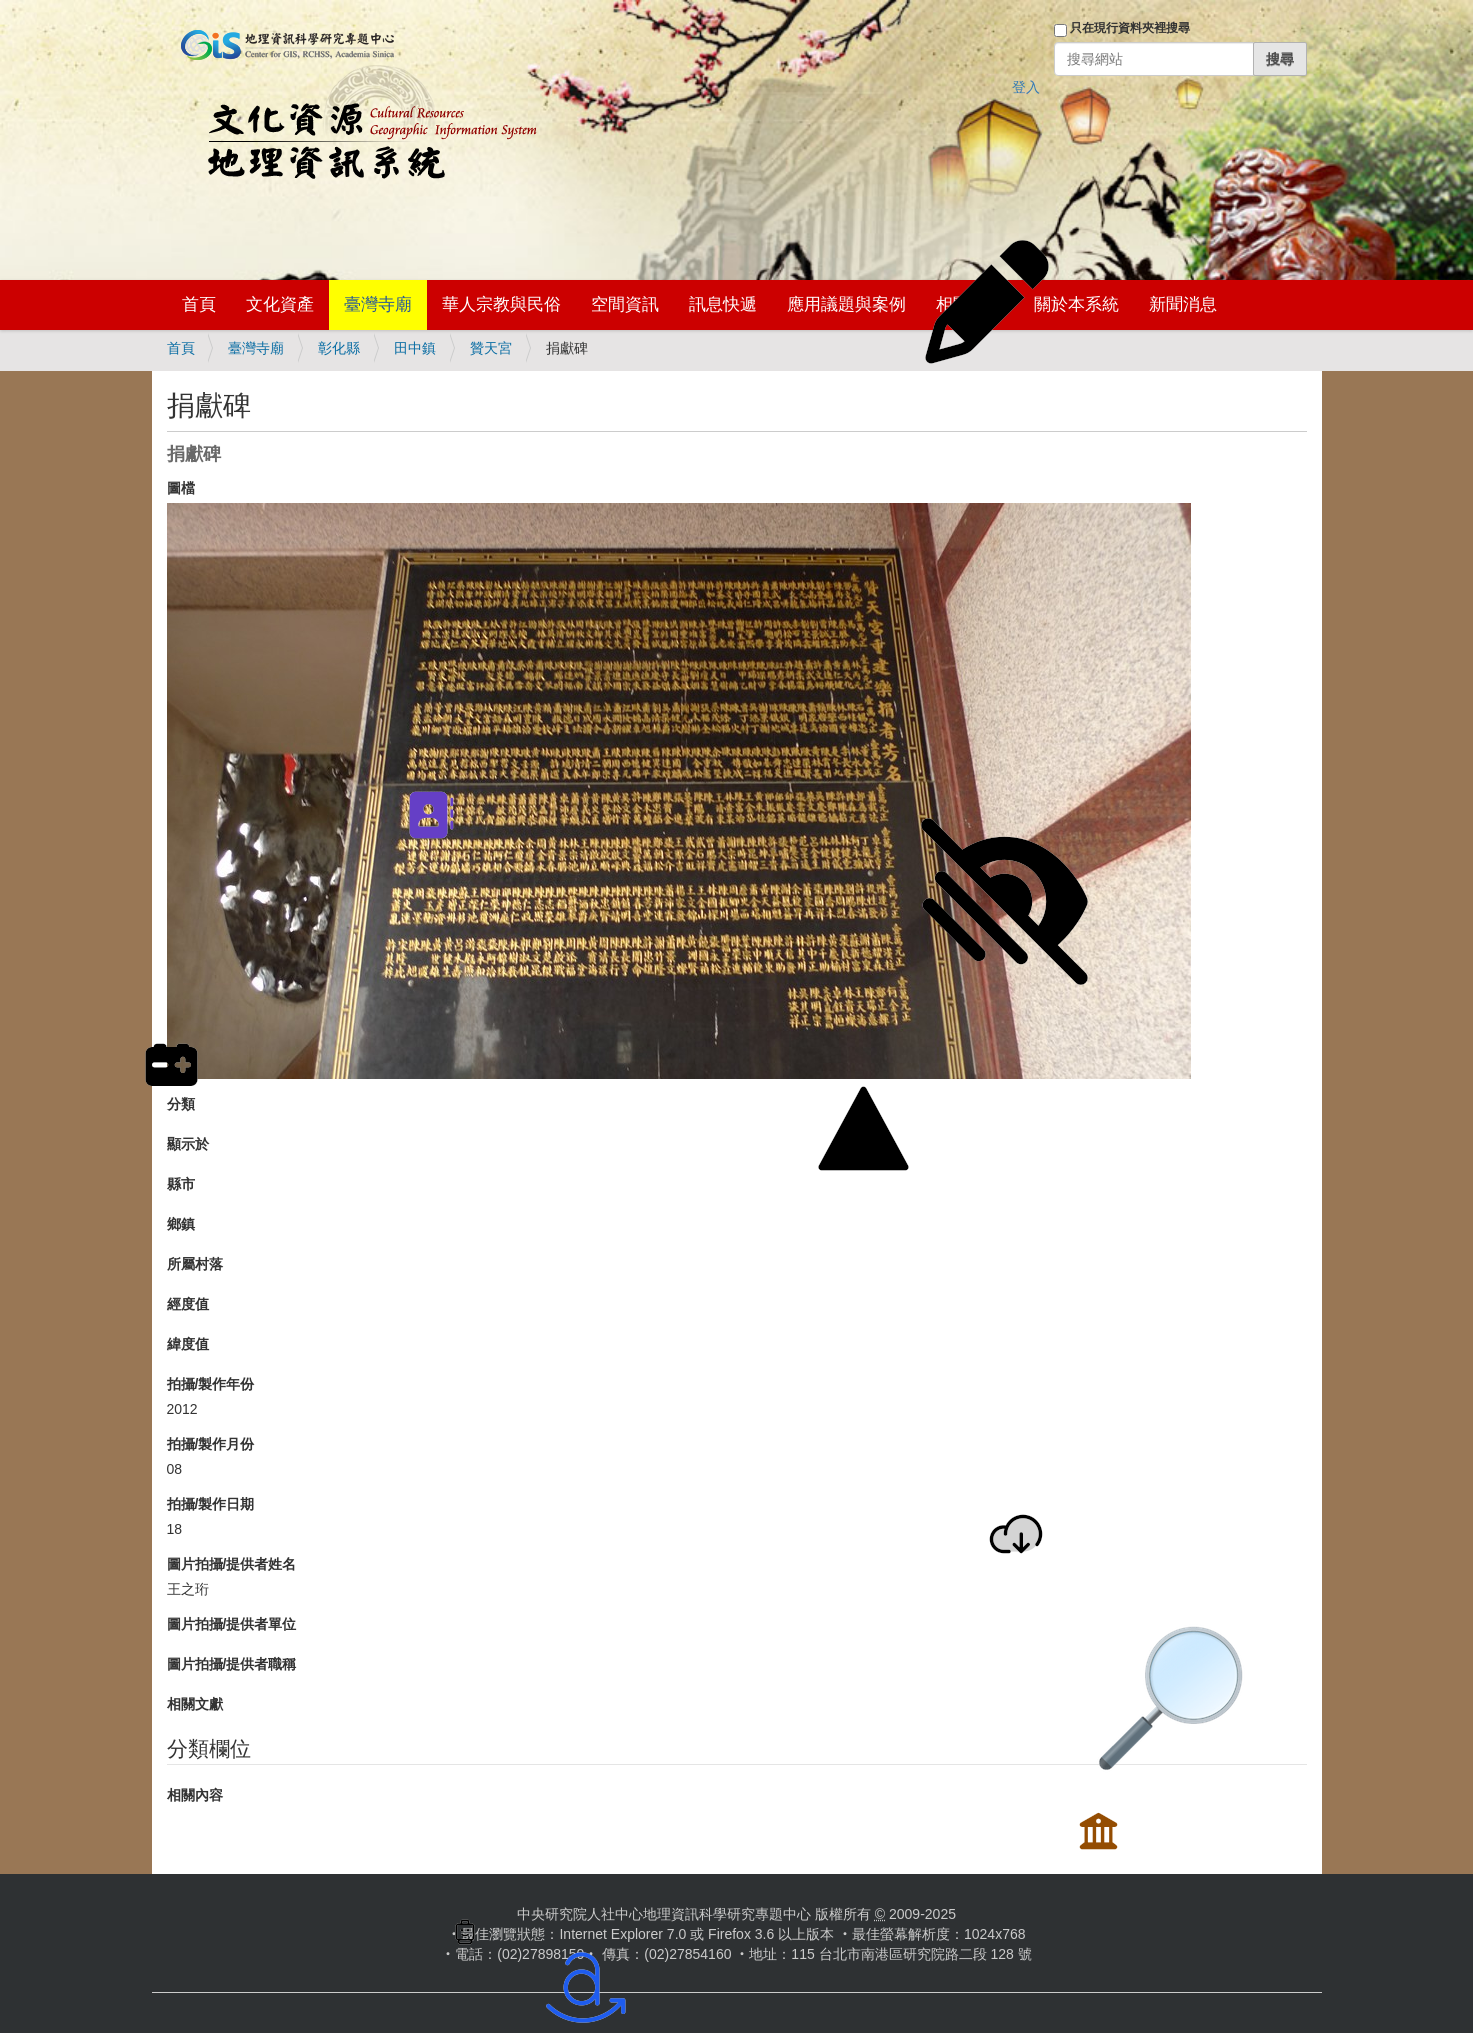 This screenshot has height=2033, width=1473. Describe the element at coordinates (171, 1066) in the screenshot. I see `check vehicle battery status` at that location.